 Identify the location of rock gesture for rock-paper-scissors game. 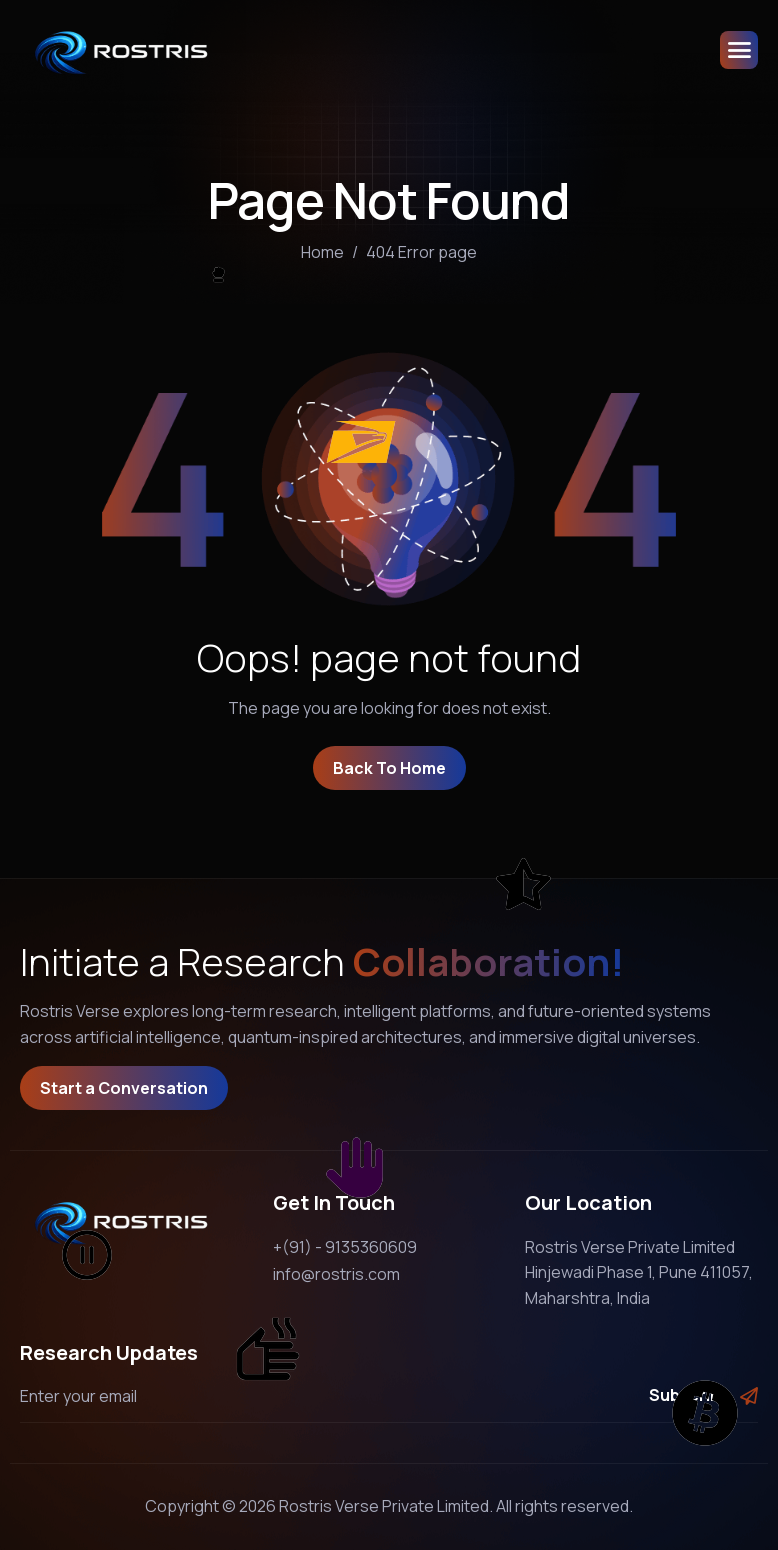
(218, 274).